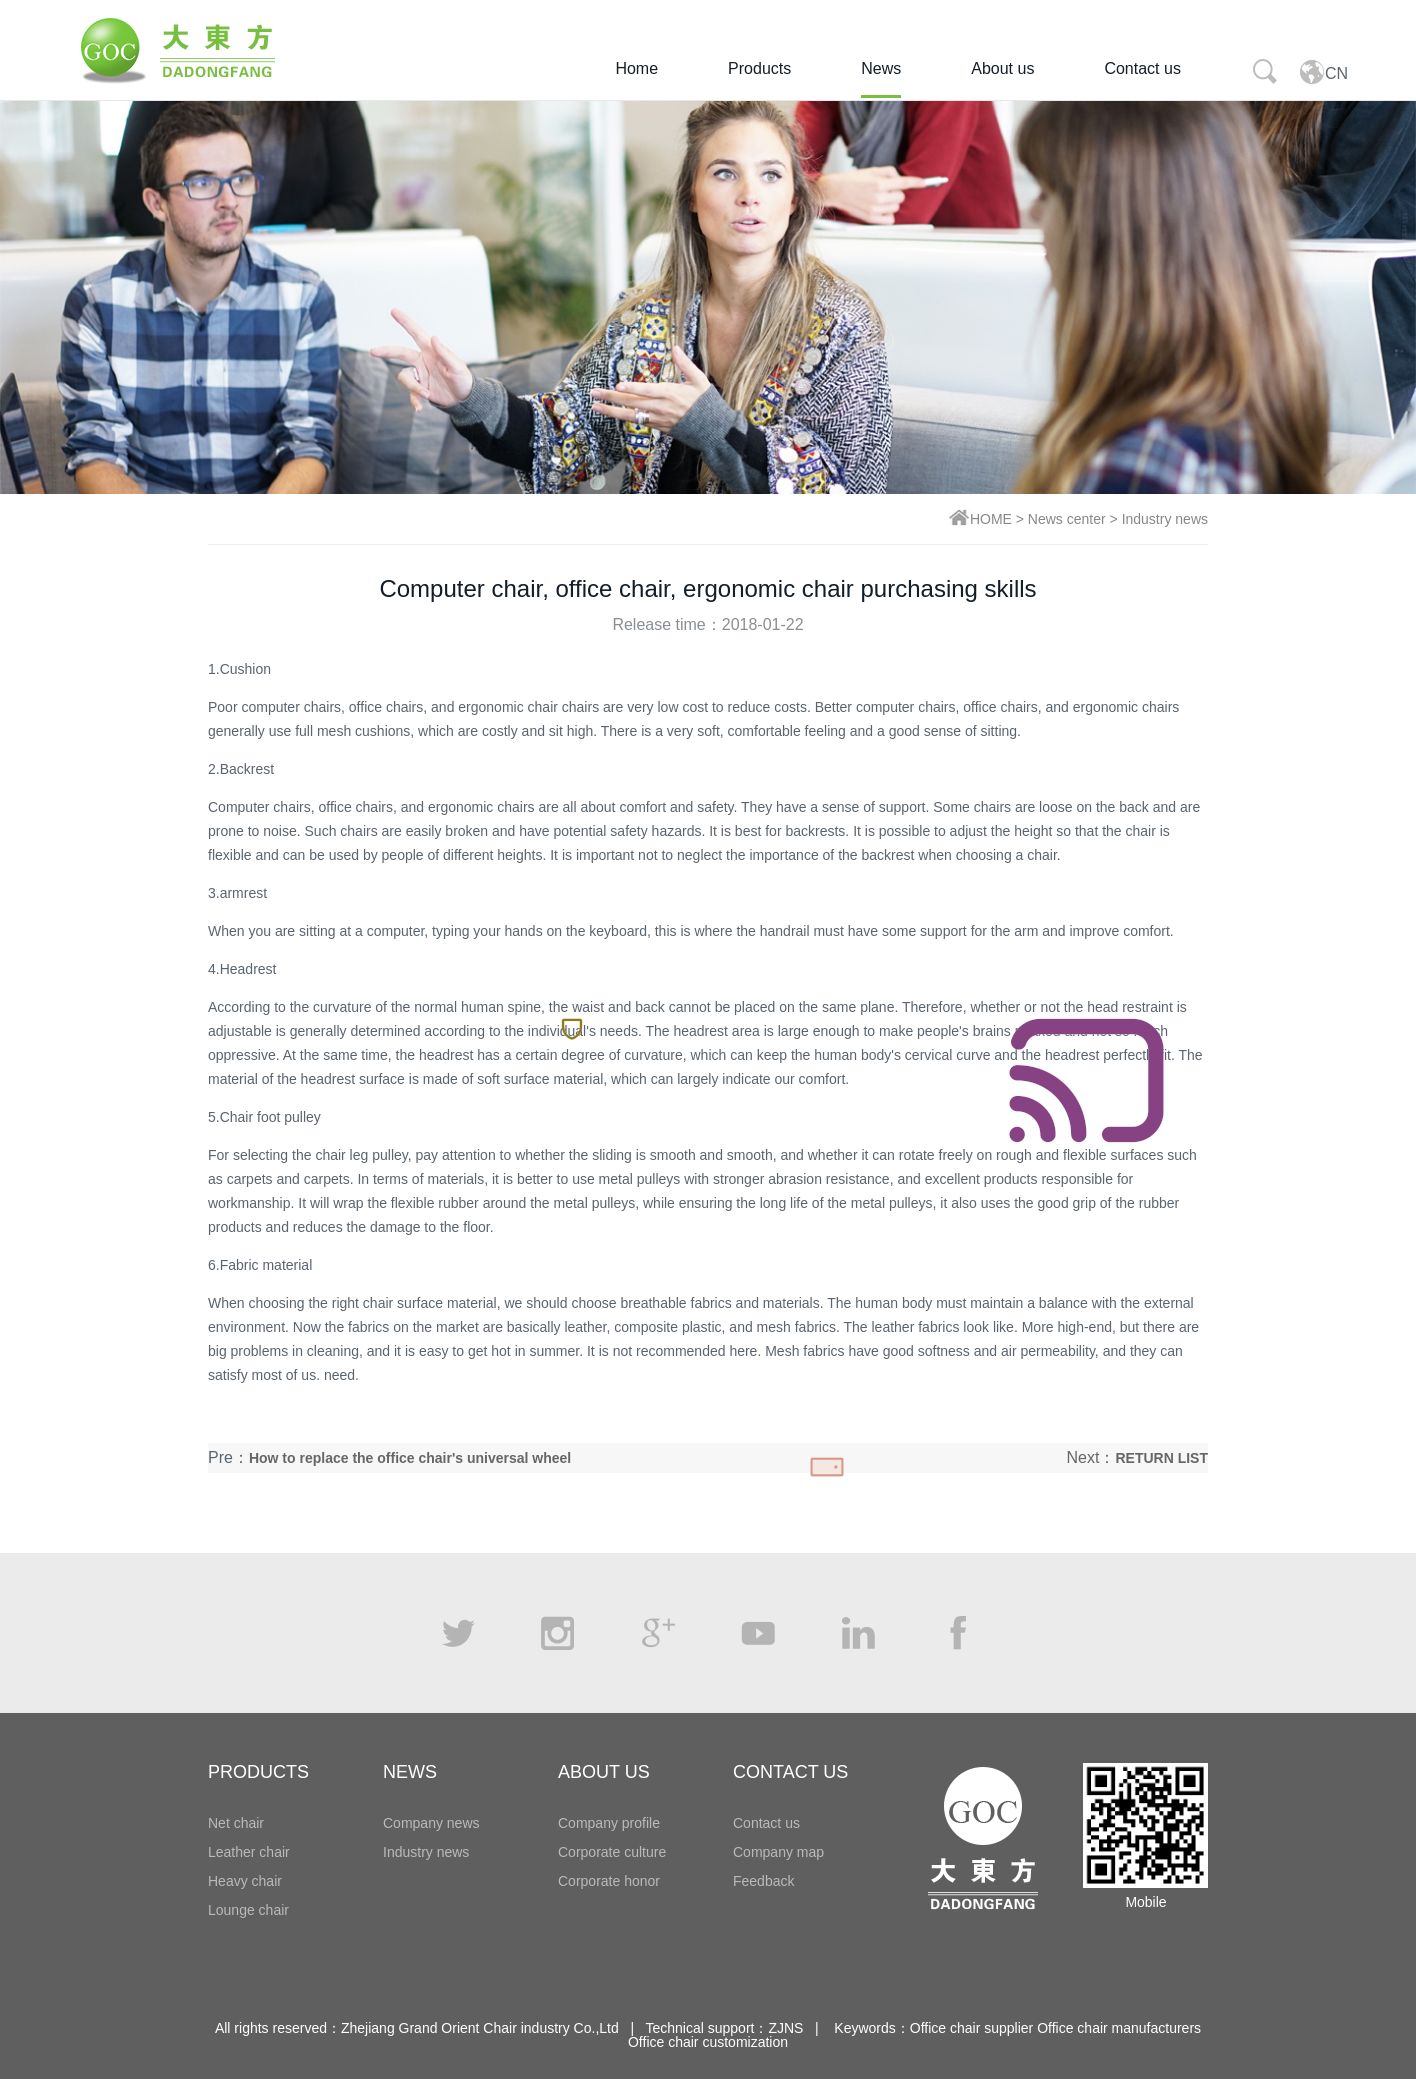 The width and height of the screenshot is (1416, 2079). Describe the element at coordinates (827, 1467) in the screenshot. I see `access local storage or disk drive` at that location.